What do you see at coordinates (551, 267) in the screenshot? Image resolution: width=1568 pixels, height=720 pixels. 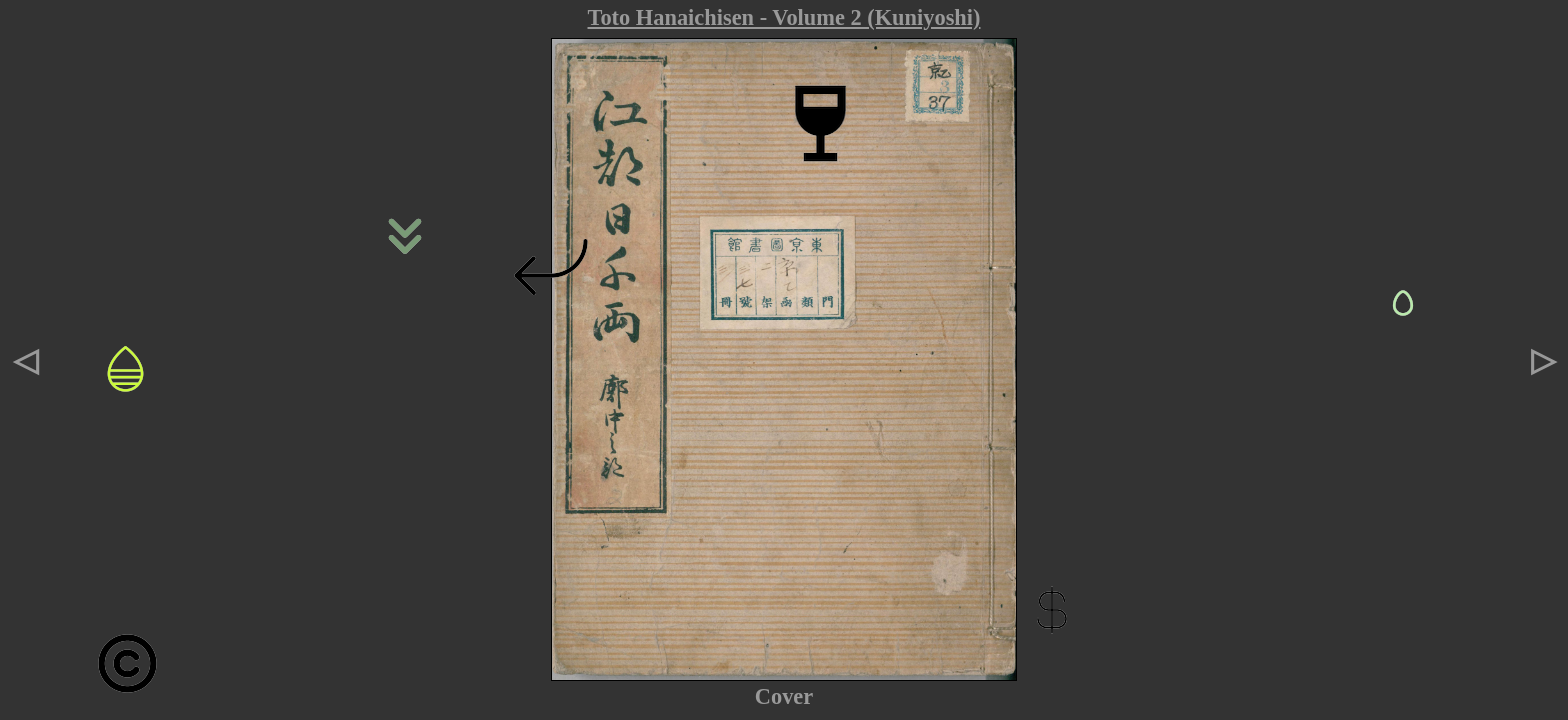 I see `reply to a message` at bounding box center [551, 267].